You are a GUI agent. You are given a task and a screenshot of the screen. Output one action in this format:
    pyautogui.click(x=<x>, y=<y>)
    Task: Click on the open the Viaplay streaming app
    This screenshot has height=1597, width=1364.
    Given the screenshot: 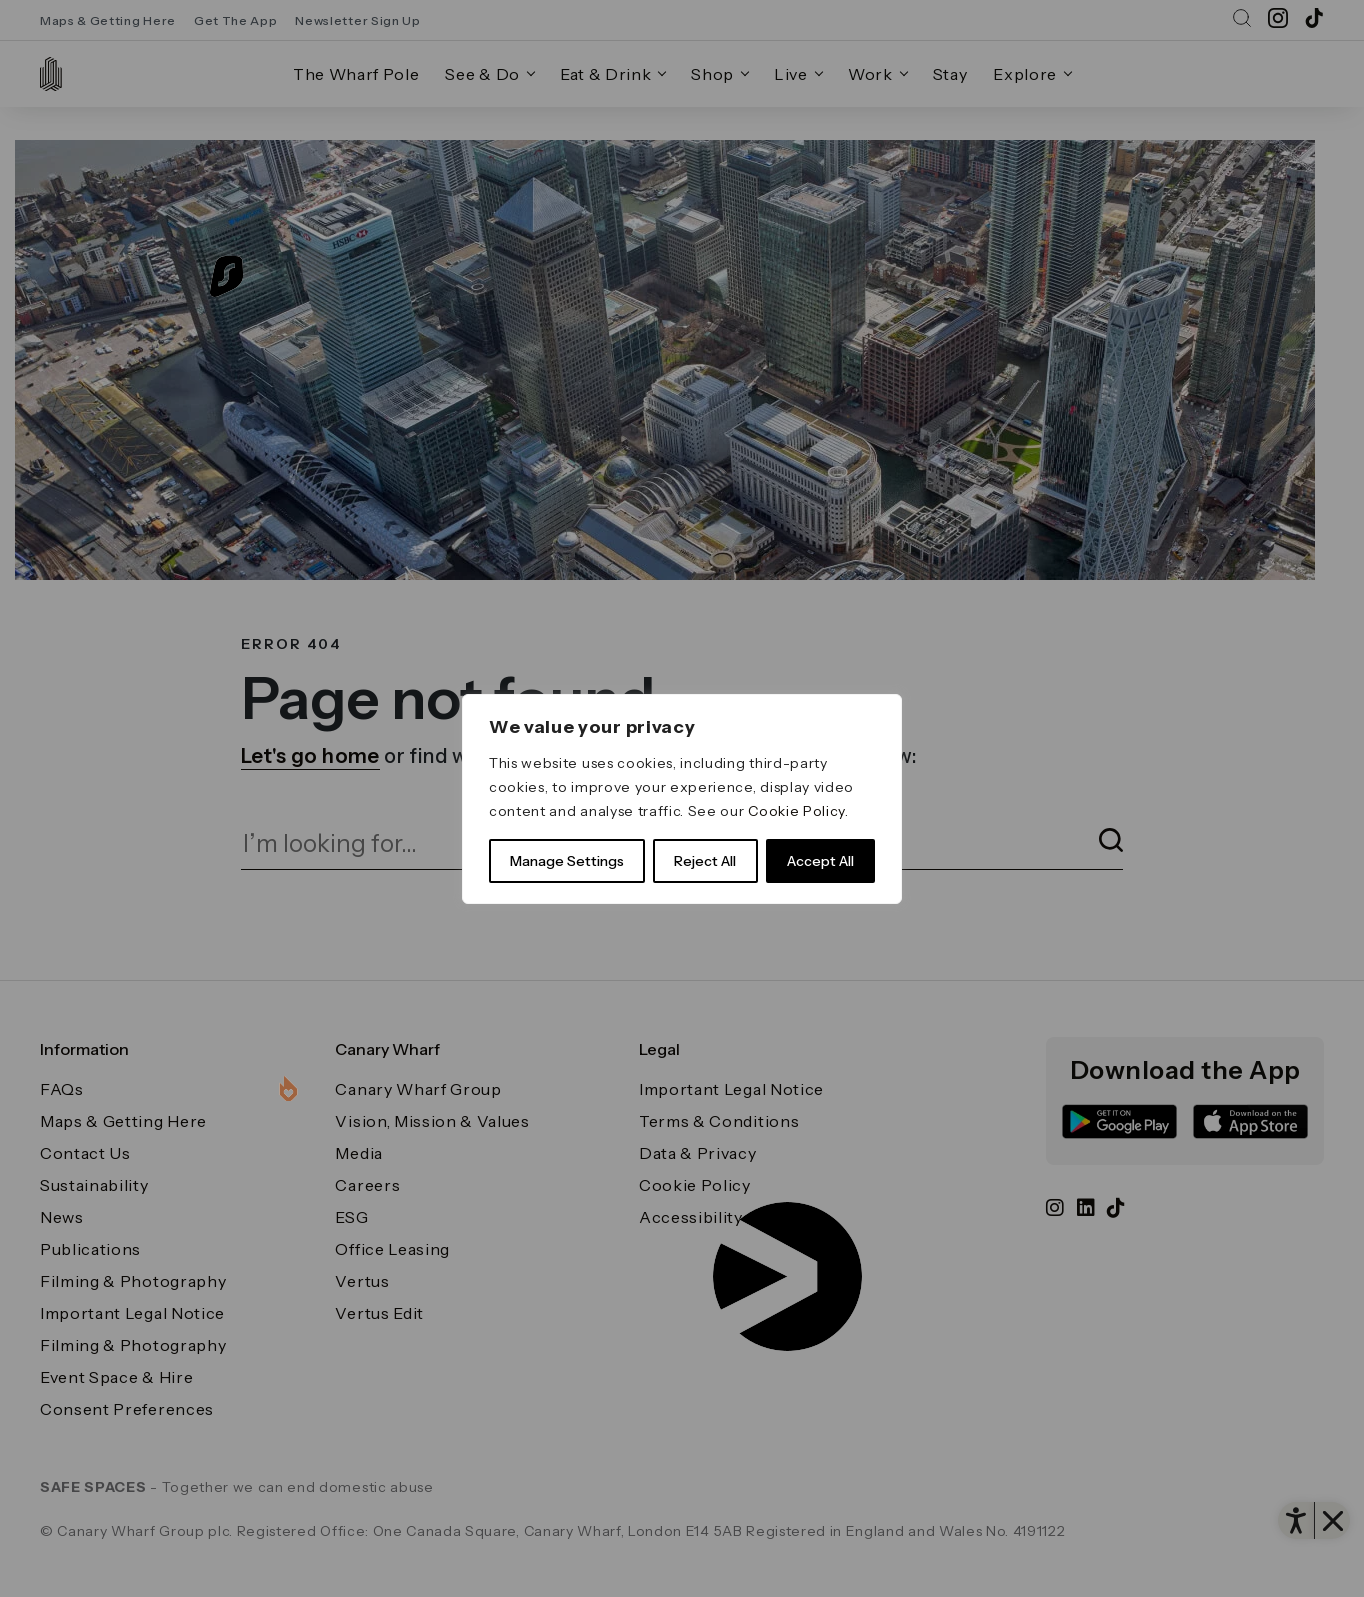 What is the action you would take?
    pyautogui.click(x=787, y=1276)
    